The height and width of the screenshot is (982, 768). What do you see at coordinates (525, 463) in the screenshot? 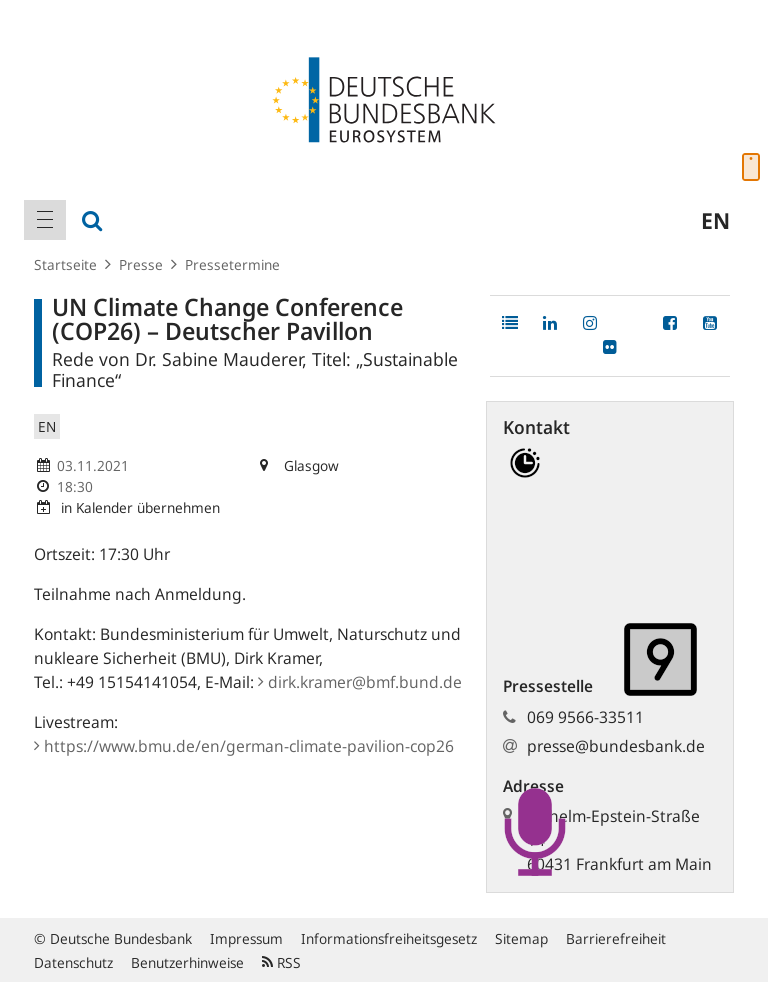
I see `view countdown timer` at bounding box center [525, 463].